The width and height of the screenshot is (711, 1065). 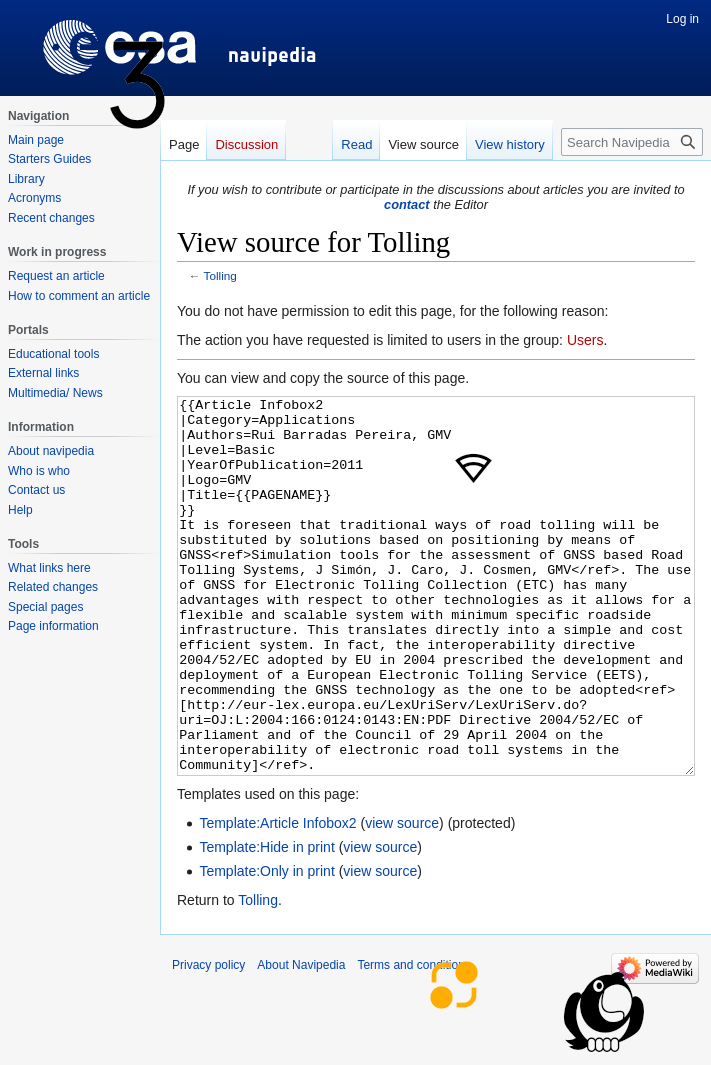 What do you see at coordinates (454, 985) in the screenshot?
I see `exchange or swap between two items` at bounding box center [454, 985].